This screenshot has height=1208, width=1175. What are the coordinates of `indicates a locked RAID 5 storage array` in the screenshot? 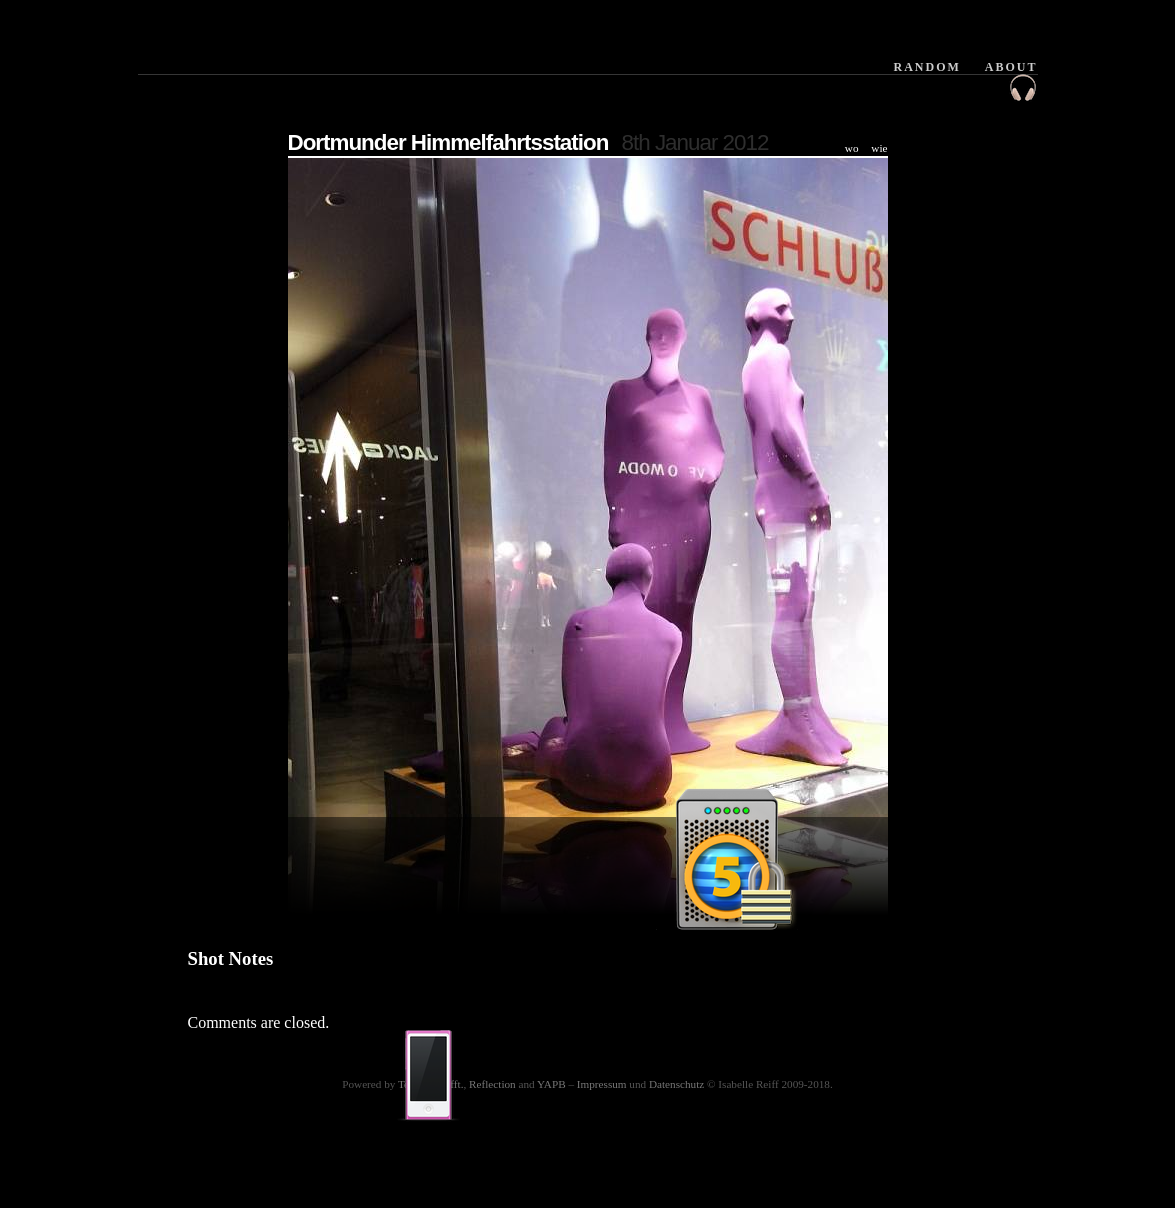 It's located at (727, 859).